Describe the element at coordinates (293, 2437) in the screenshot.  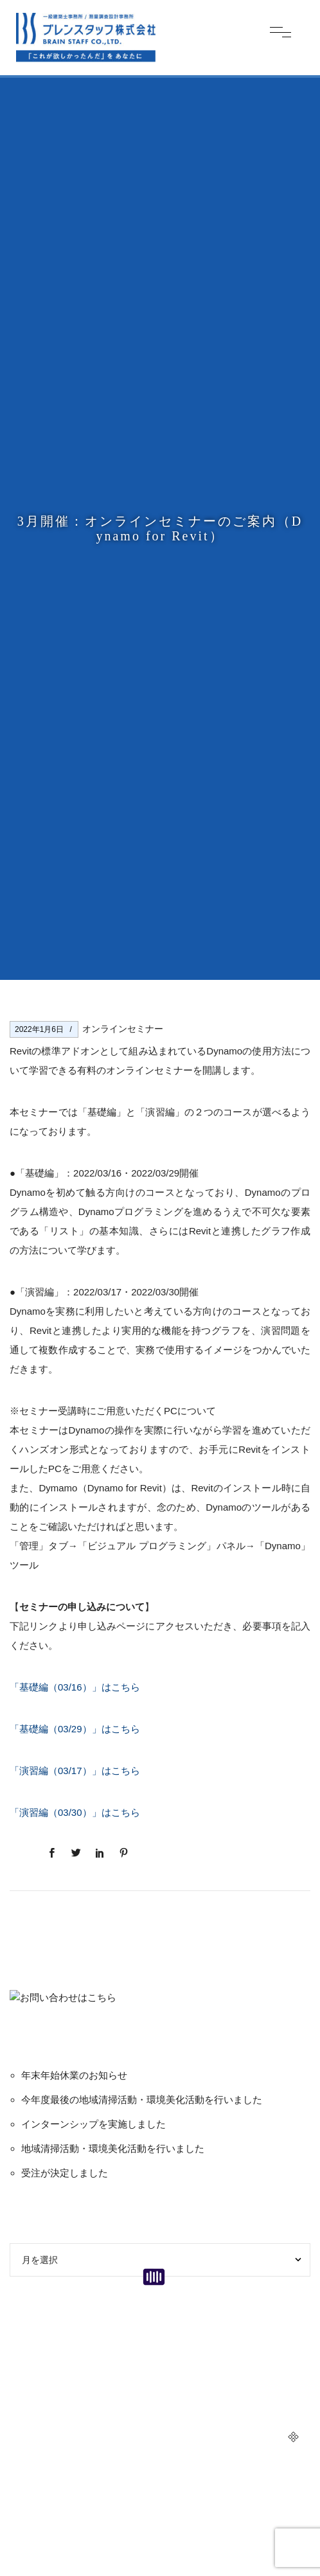
I see `access quick actions or app grid` at that location.